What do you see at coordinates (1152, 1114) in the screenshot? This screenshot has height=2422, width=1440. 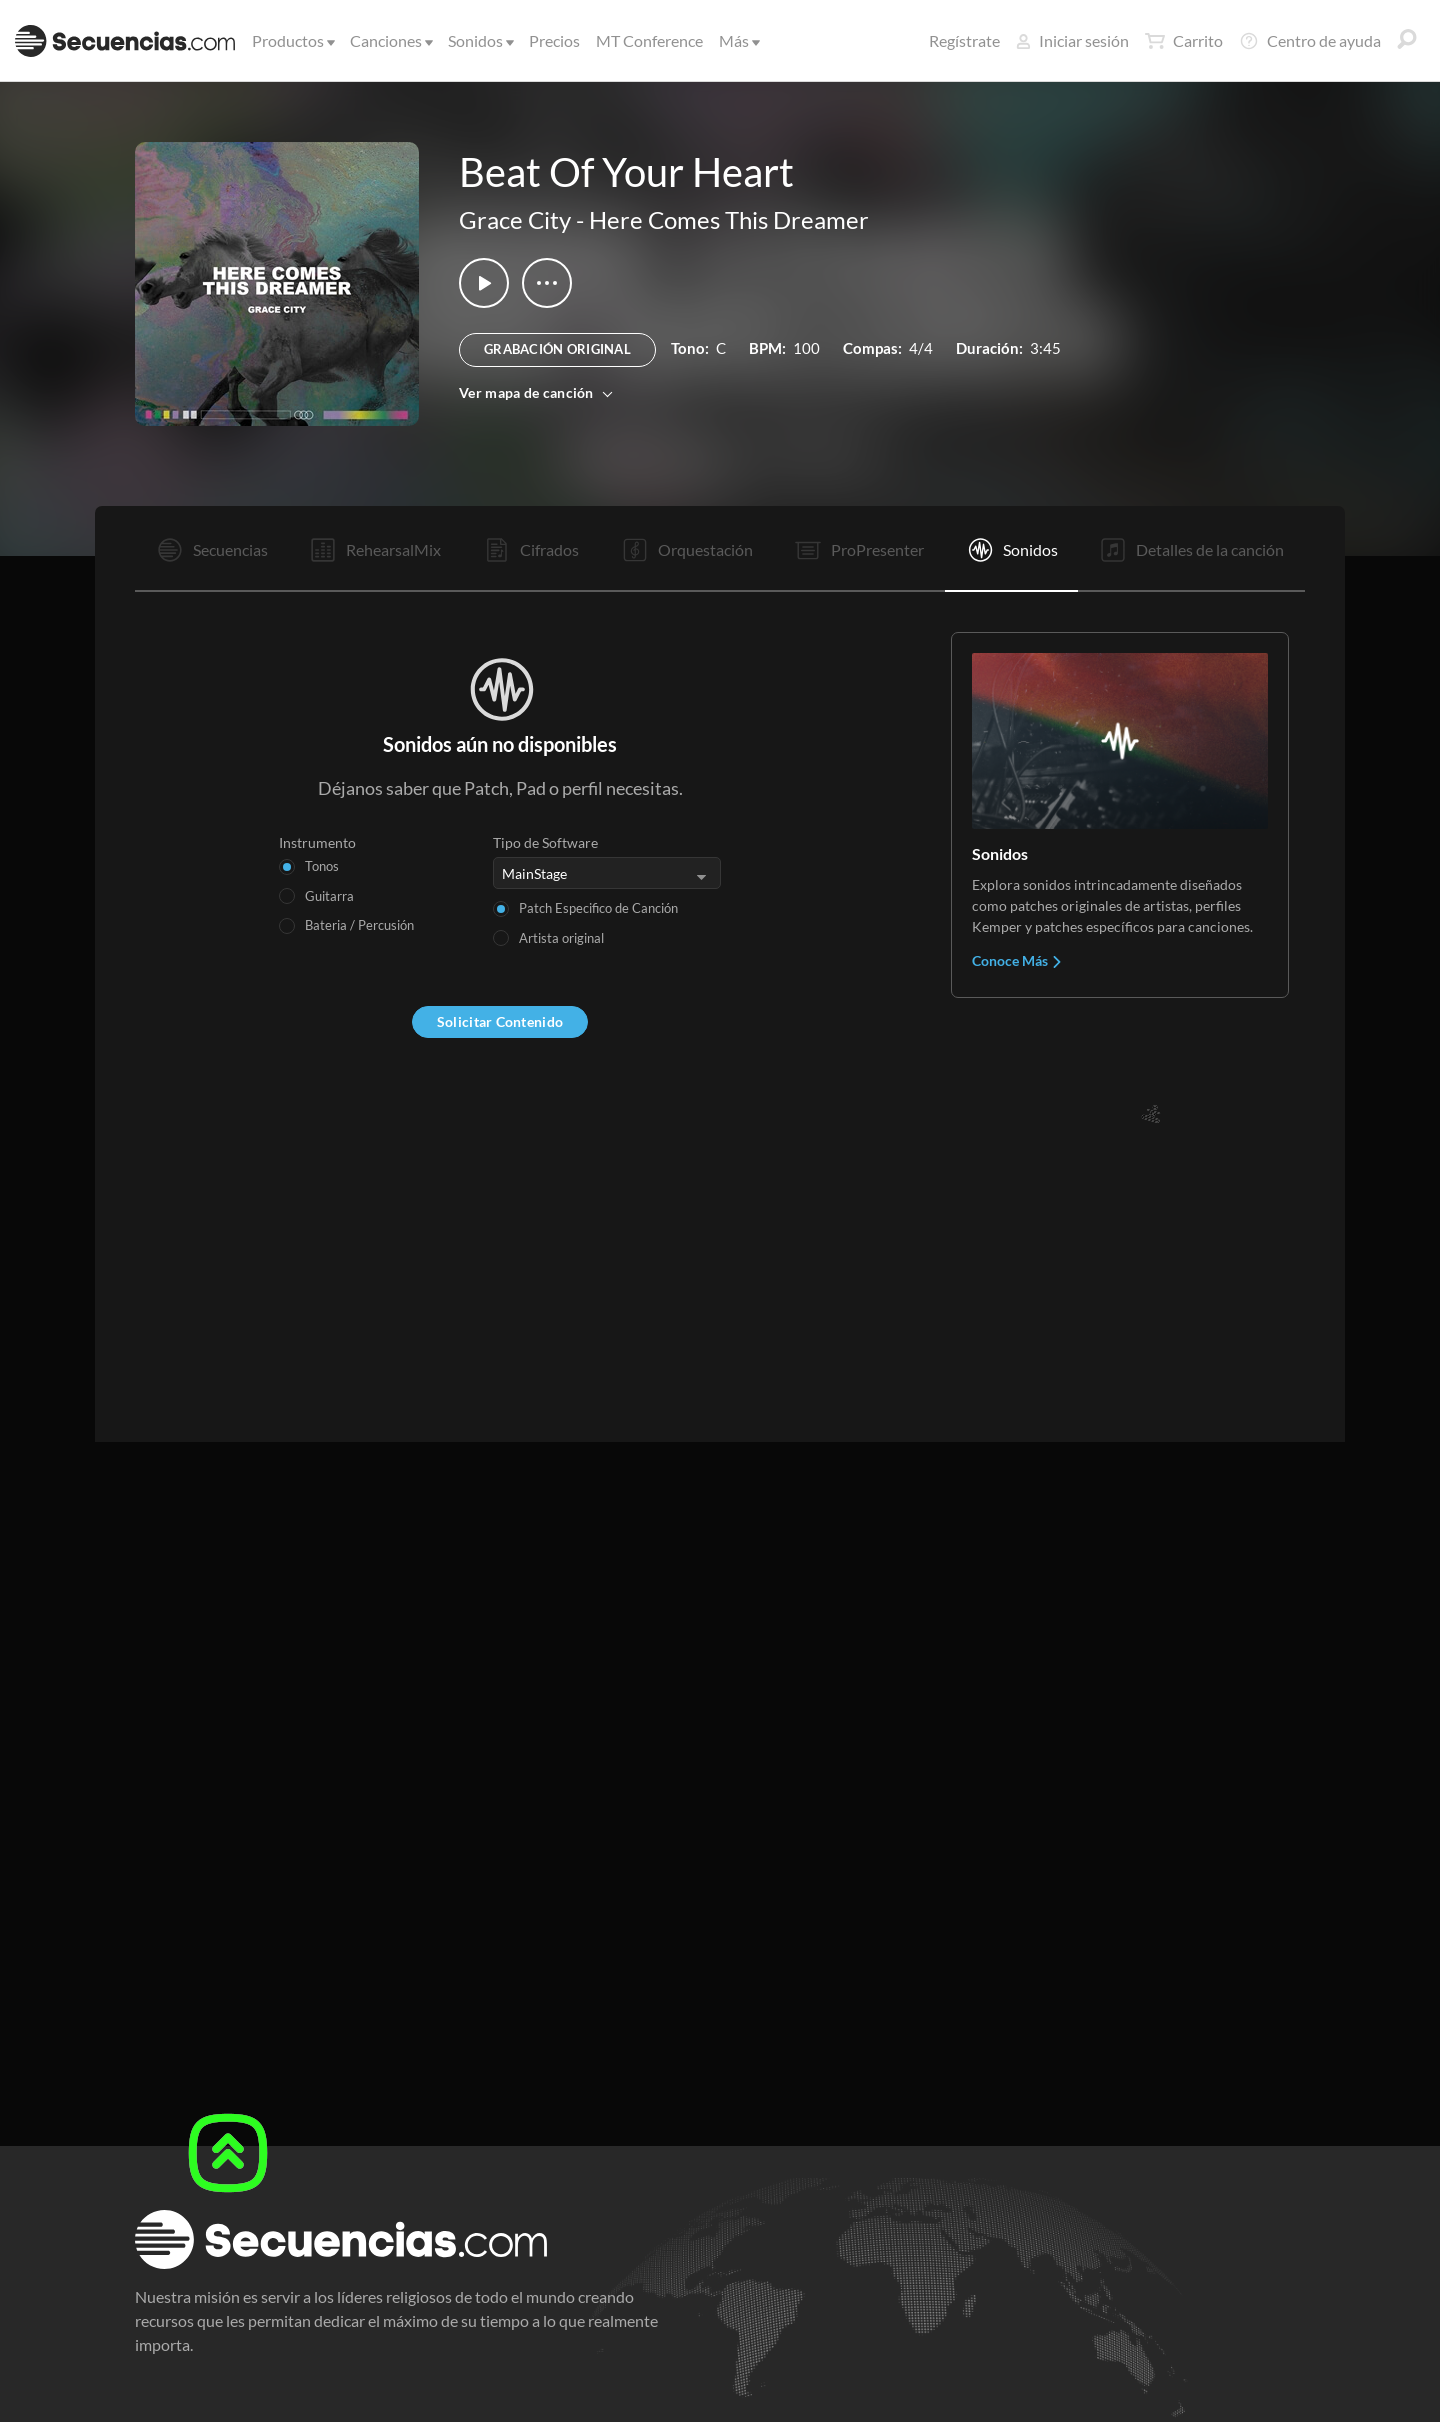 I see `access snowboarding or winter sports content` at bounding box center [1152, 1114].